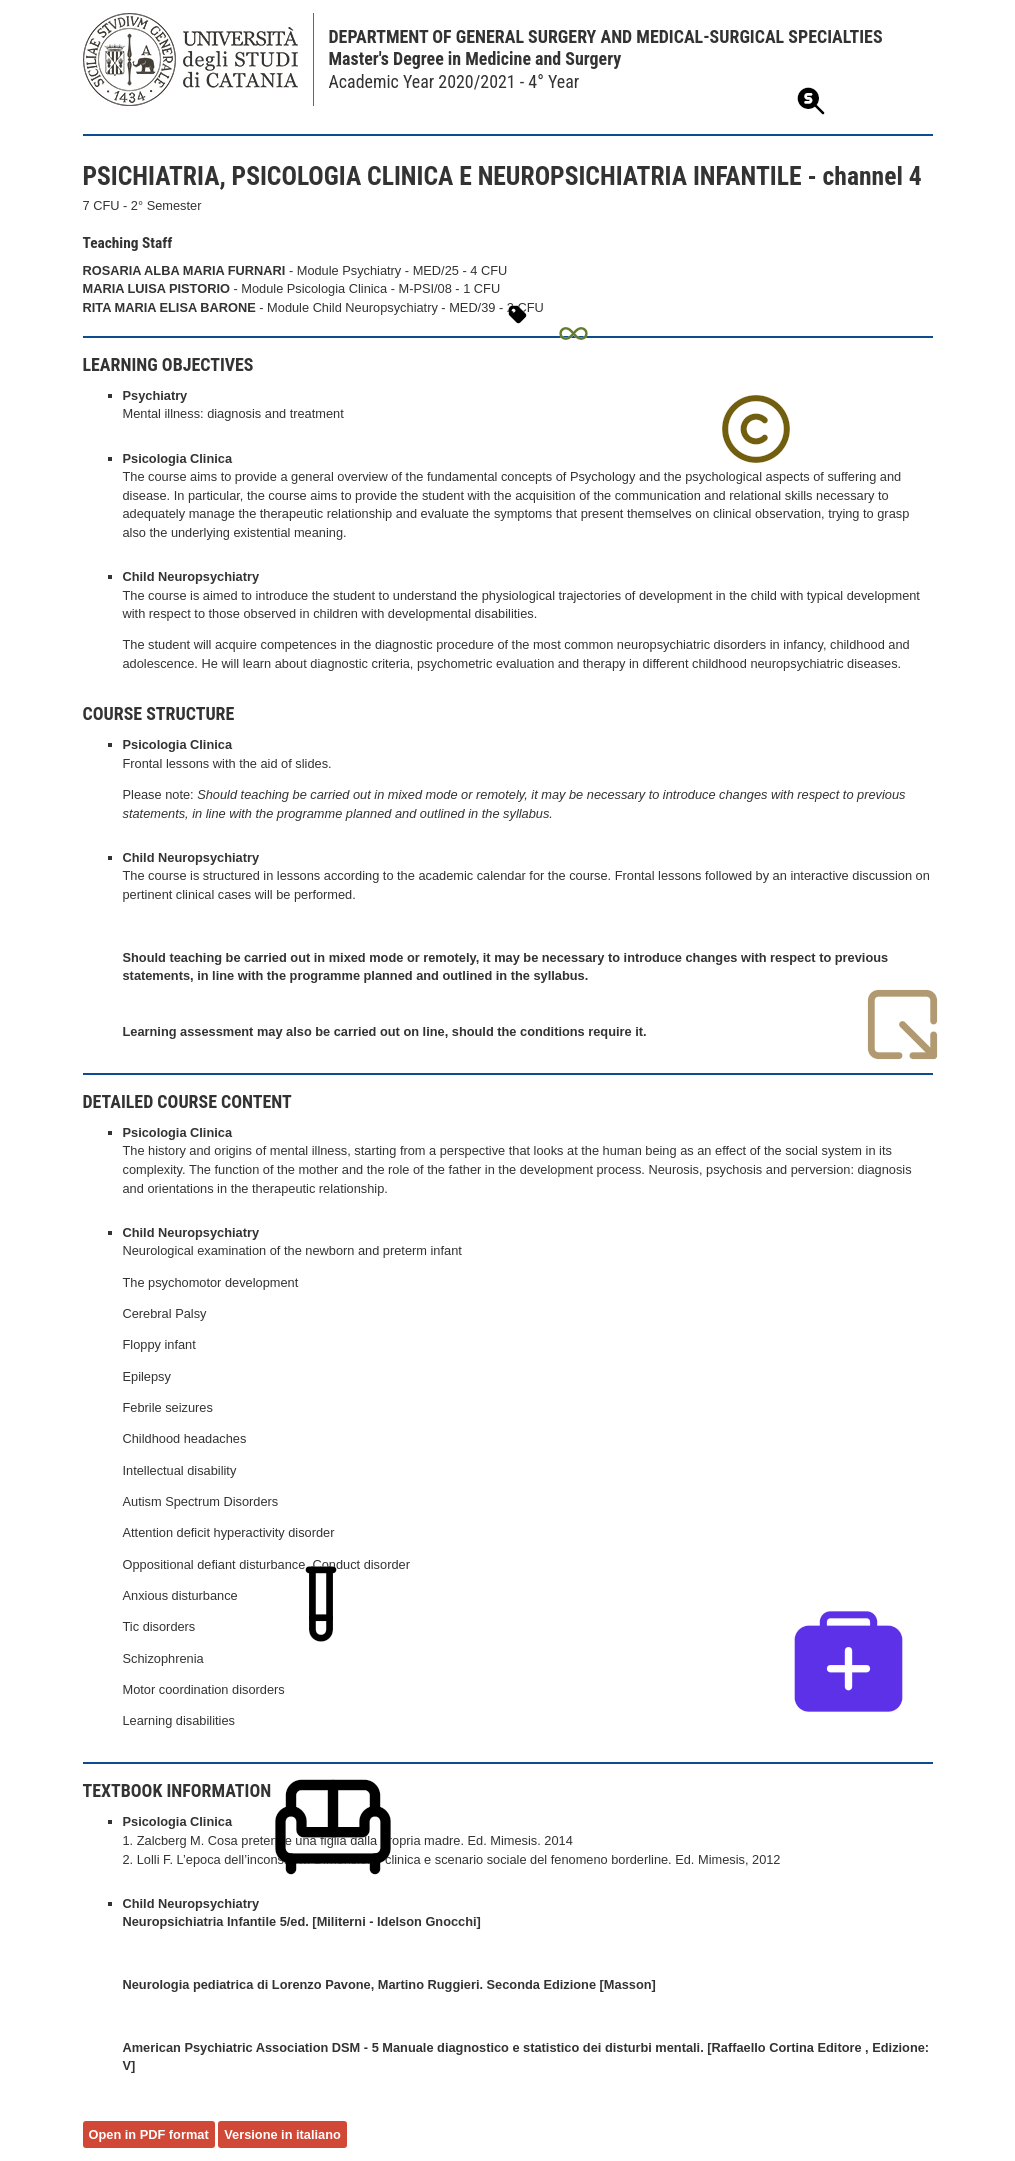  I want to click on browse furniture or home decor items, so click(333, 1827).